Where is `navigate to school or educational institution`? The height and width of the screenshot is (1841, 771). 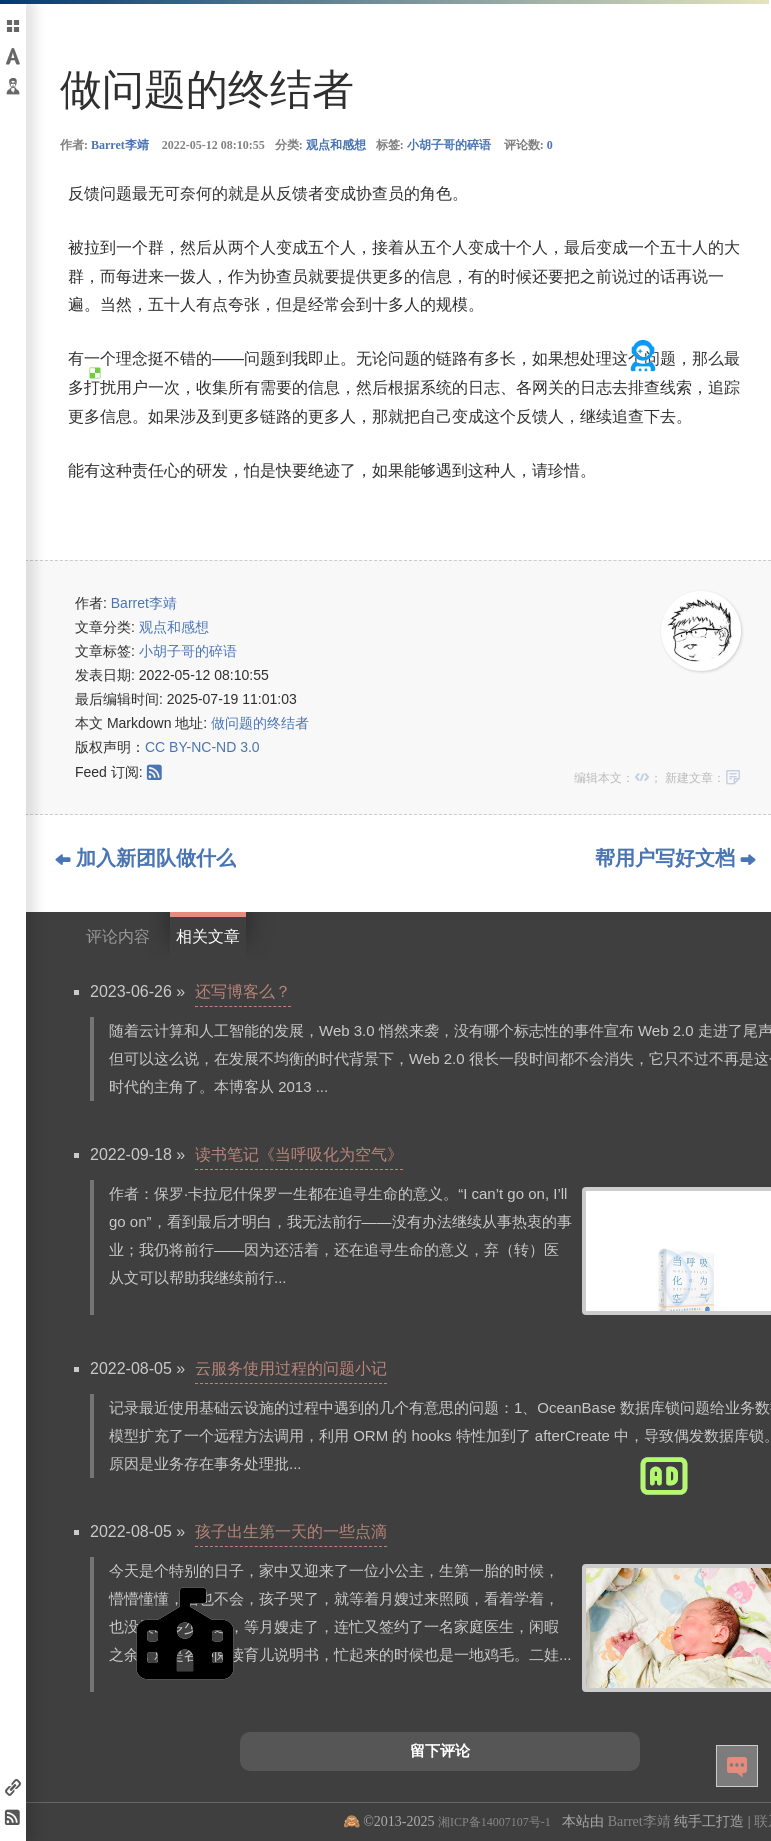
navigate to school or educational institution is located at coordinates (185, 1636).